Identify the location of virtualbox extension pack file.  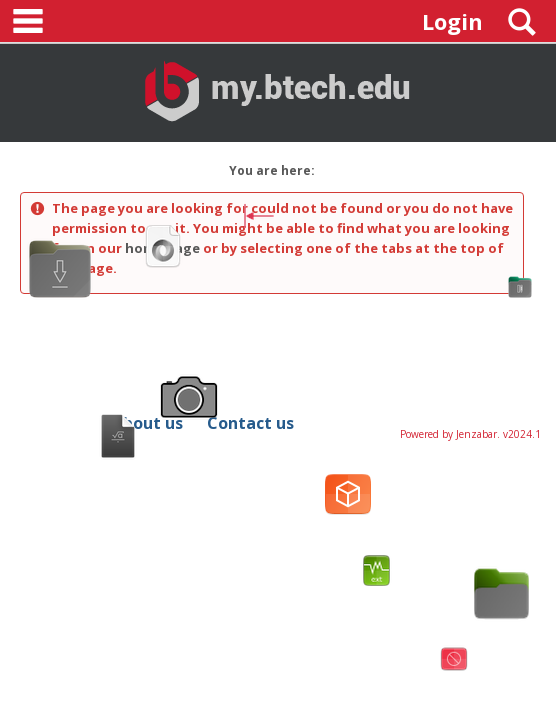
(376, 570).